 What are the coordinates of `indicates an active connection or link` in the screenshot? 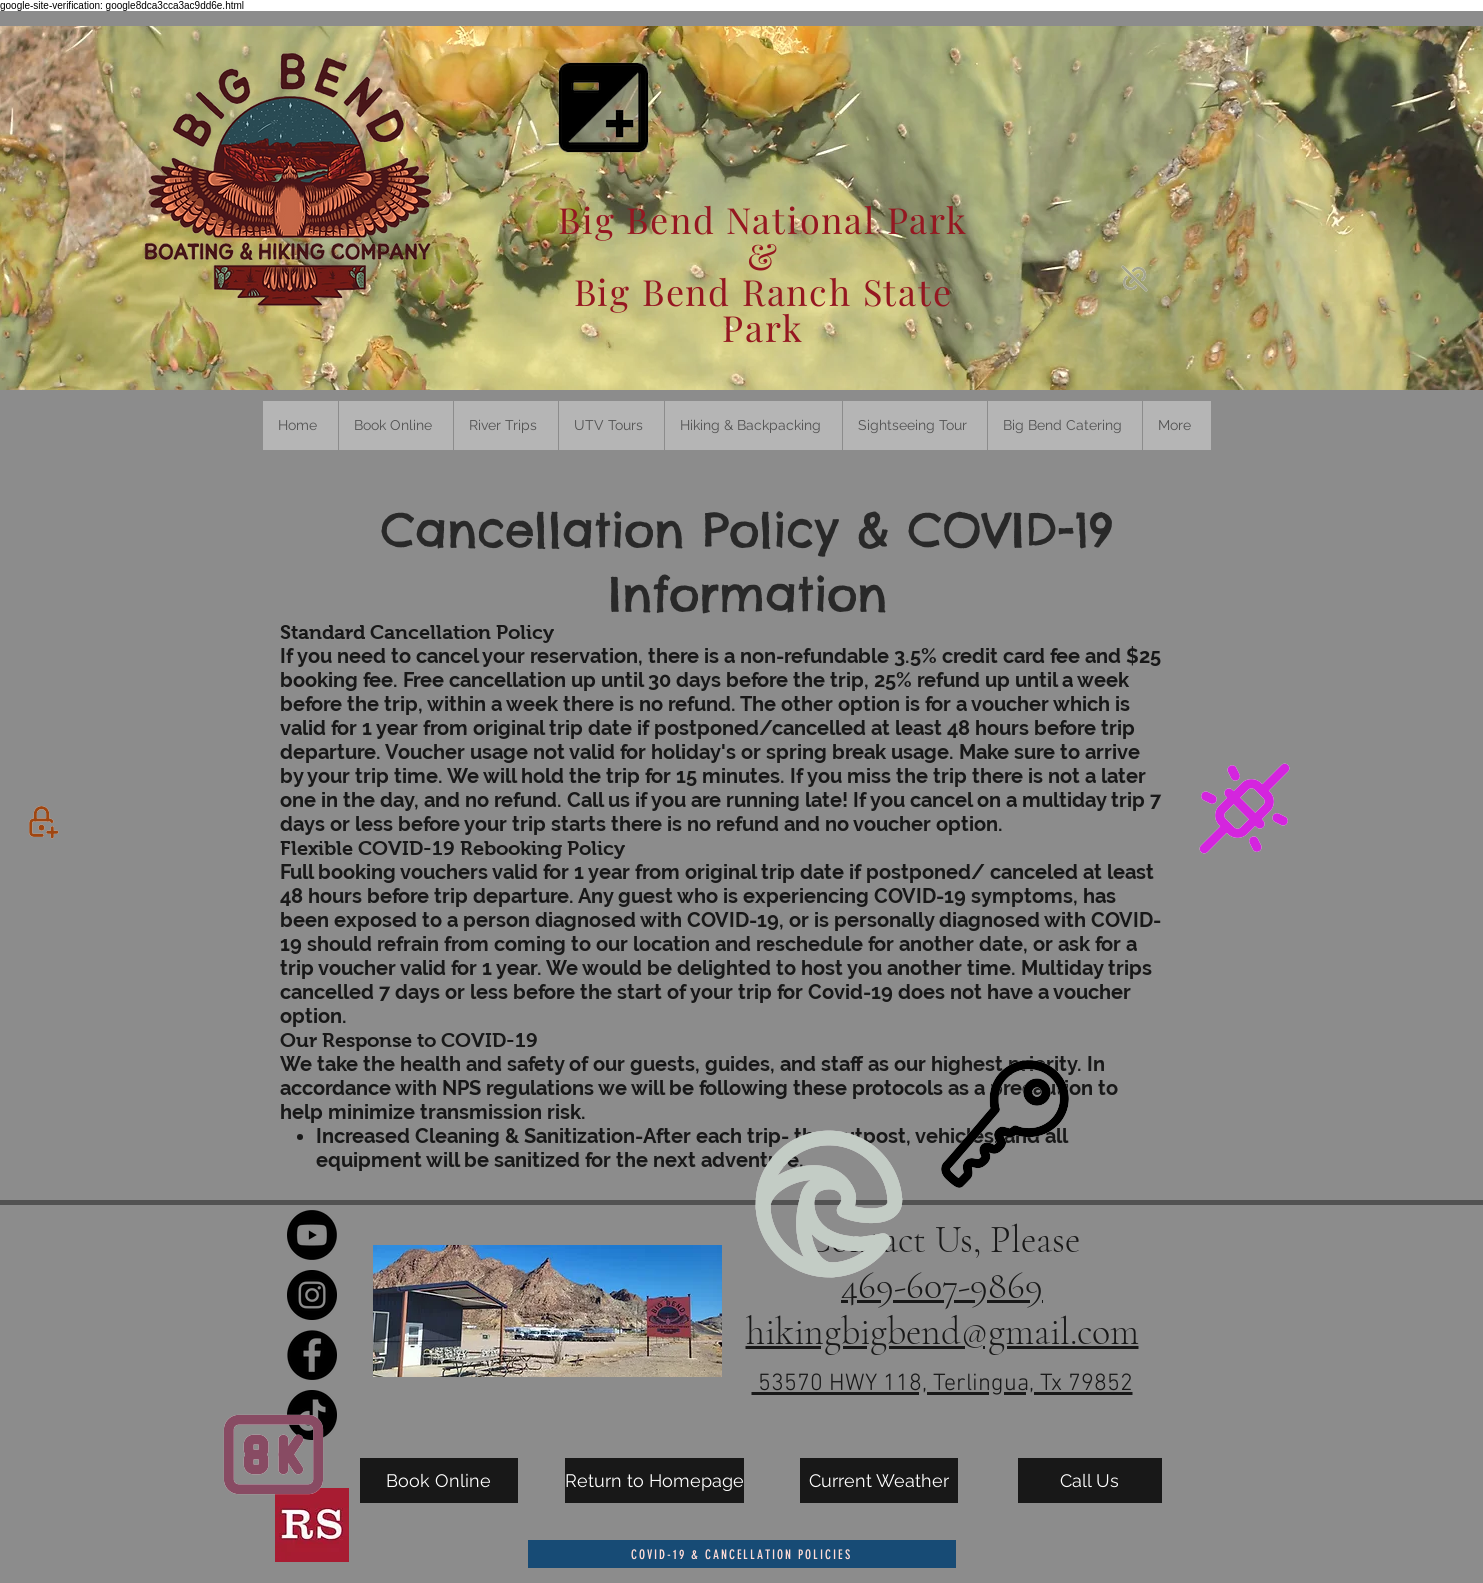 It's located at (1244, 808).